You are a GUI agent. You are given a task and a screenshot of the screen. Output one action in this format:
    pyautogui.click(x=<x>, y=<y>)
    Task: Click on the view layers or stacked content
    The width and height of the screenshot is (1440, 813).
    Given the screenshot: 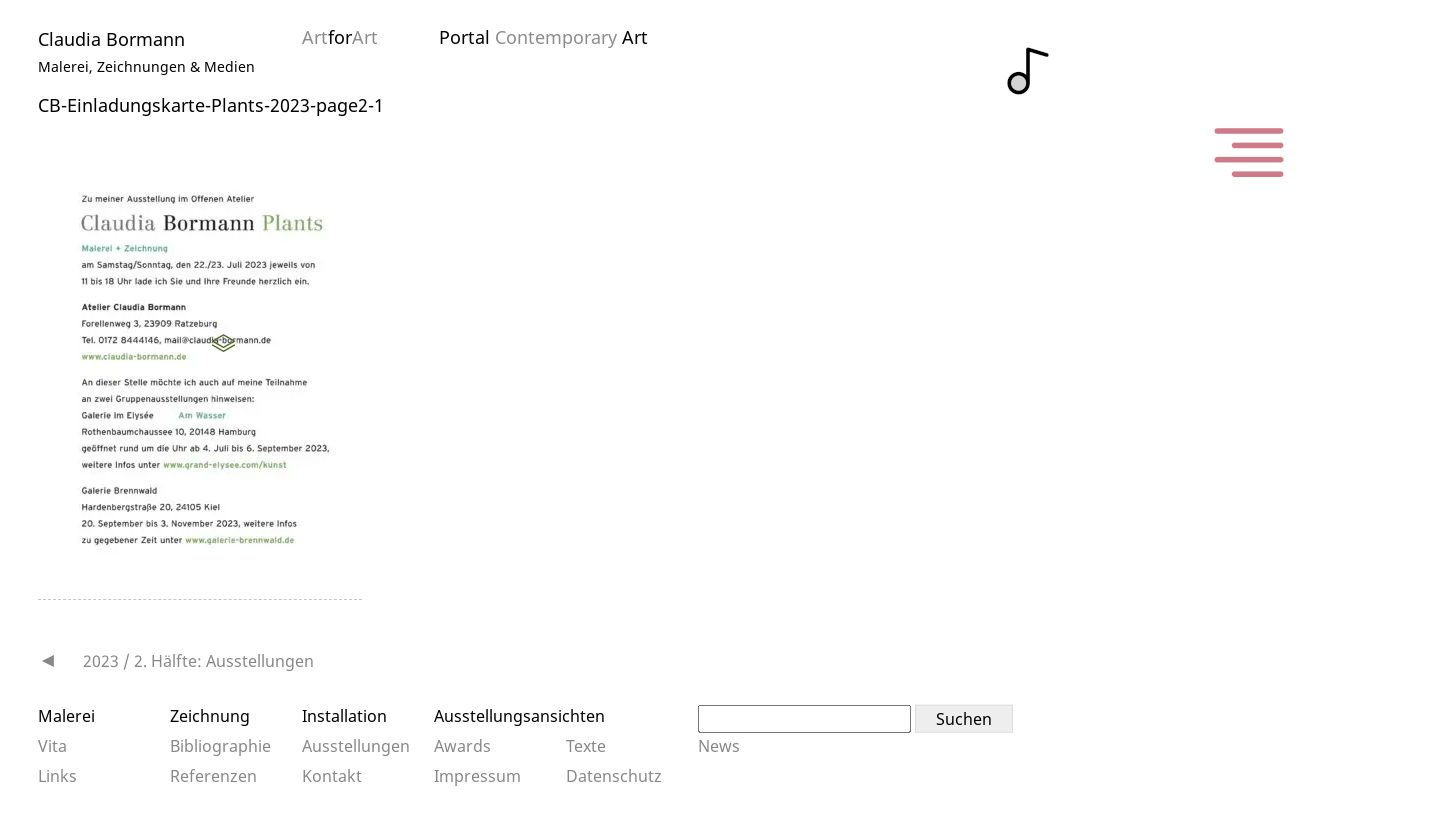 What is the action you would take?
    pyautogui.click(x=223, y=343)
    